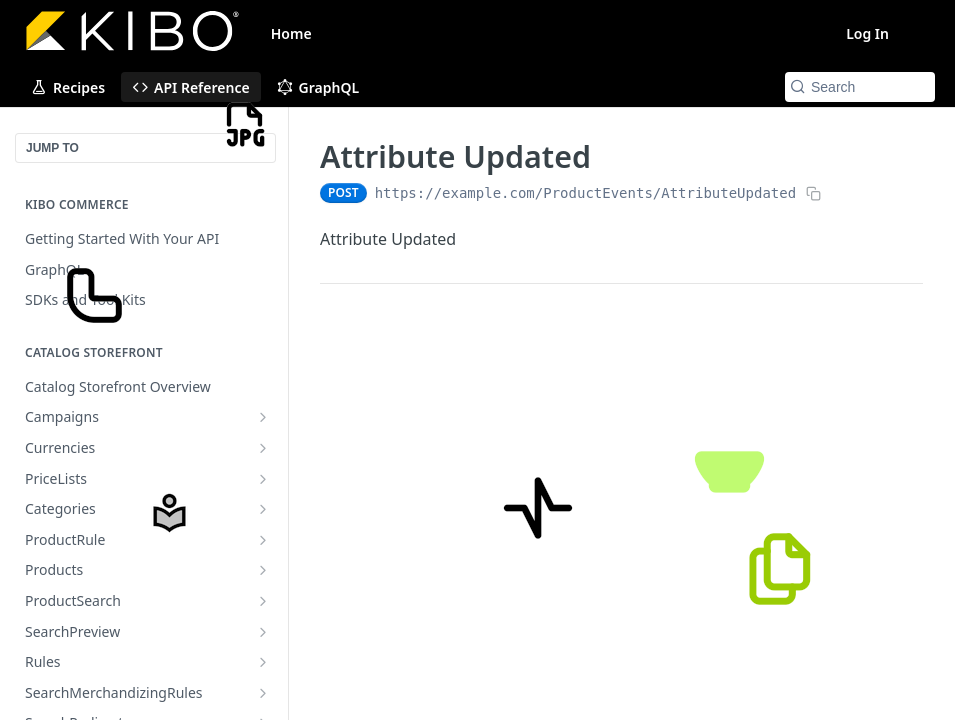  Describe the element at coordinates (94, 295) in the screenshot. I see `join or merge elements with rounded corners` at that location.